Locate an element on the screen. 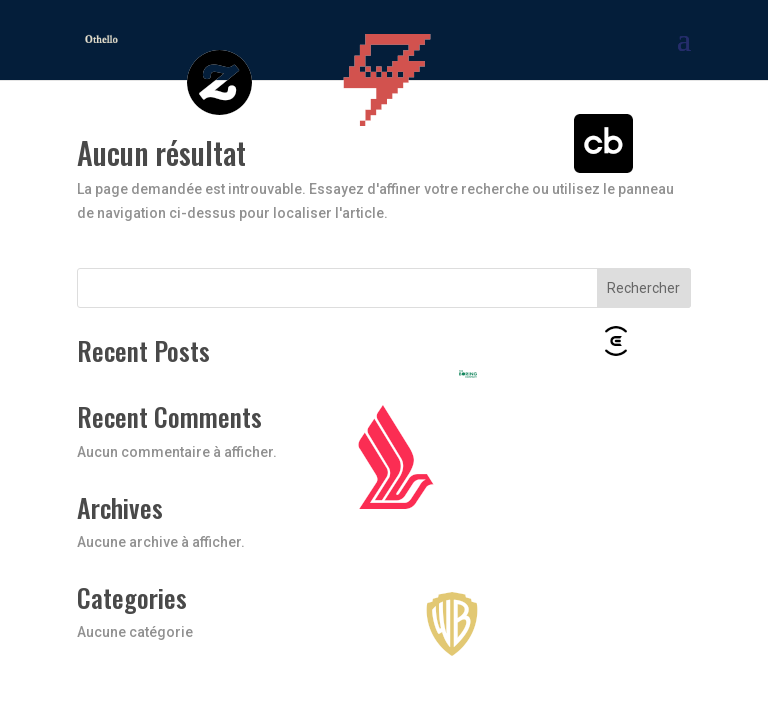 Image resolution: width=768 pixels, height=722 pixels. Singapore Airlines app or website is located at coordinates (396, 457).